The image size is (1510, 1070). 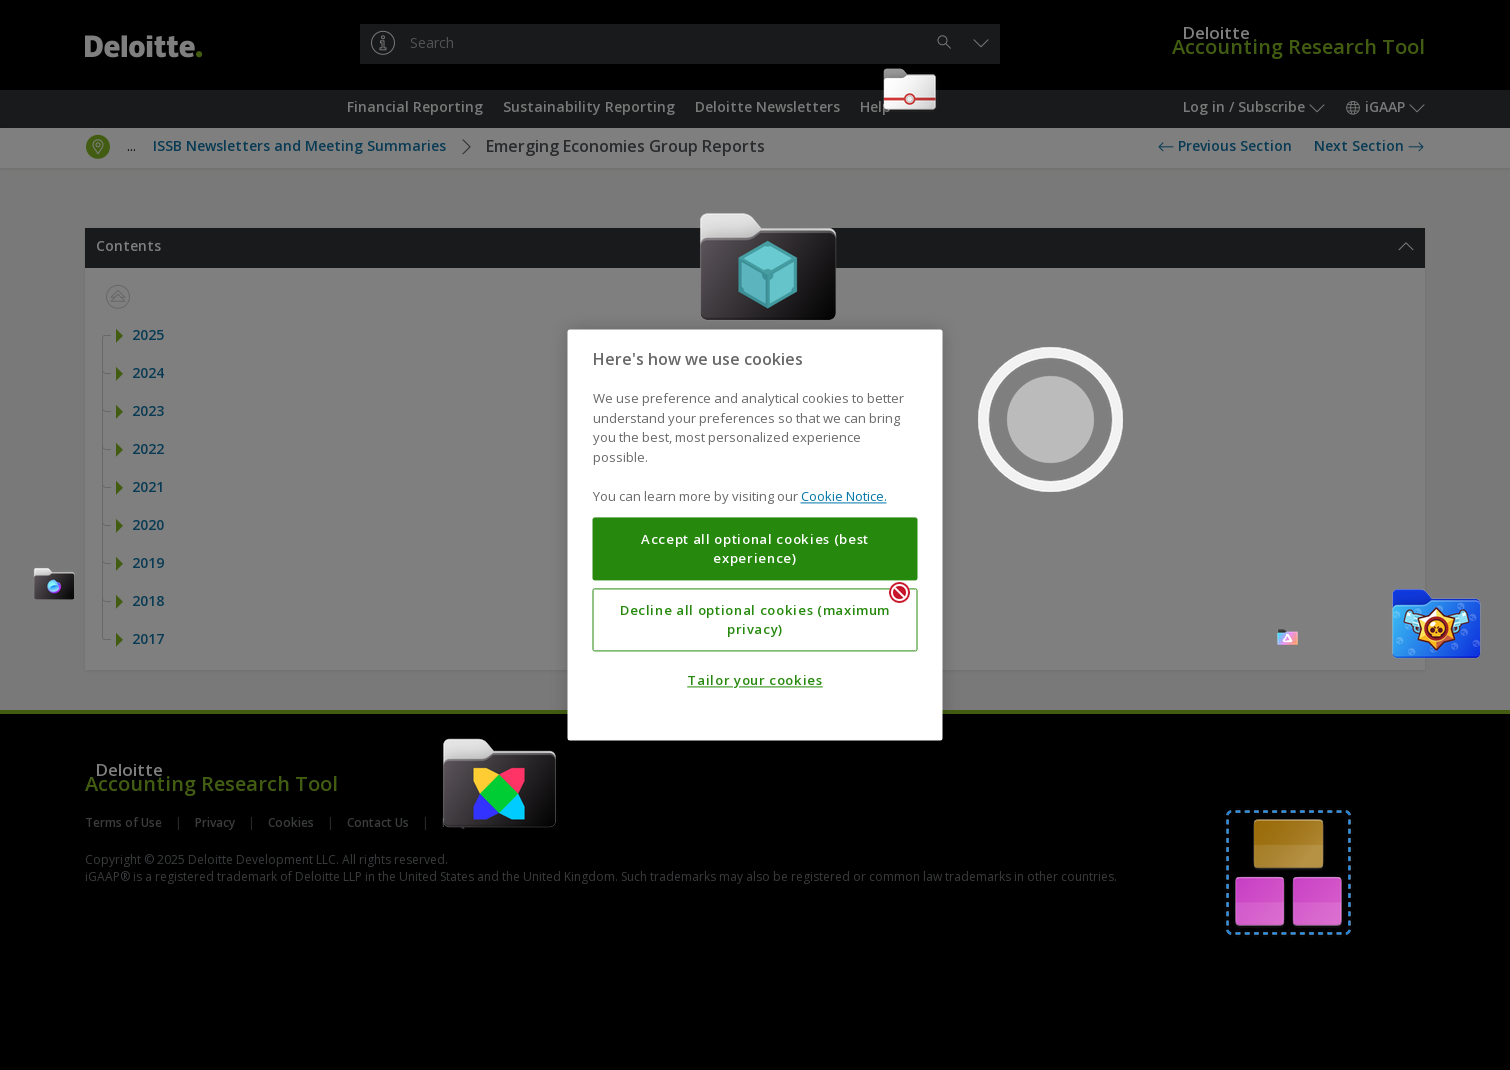 What do you see at coordinates (54, 585) in the screenshot?
I see `open jetbrains fleet project folder` at bounding box center [54, 585].